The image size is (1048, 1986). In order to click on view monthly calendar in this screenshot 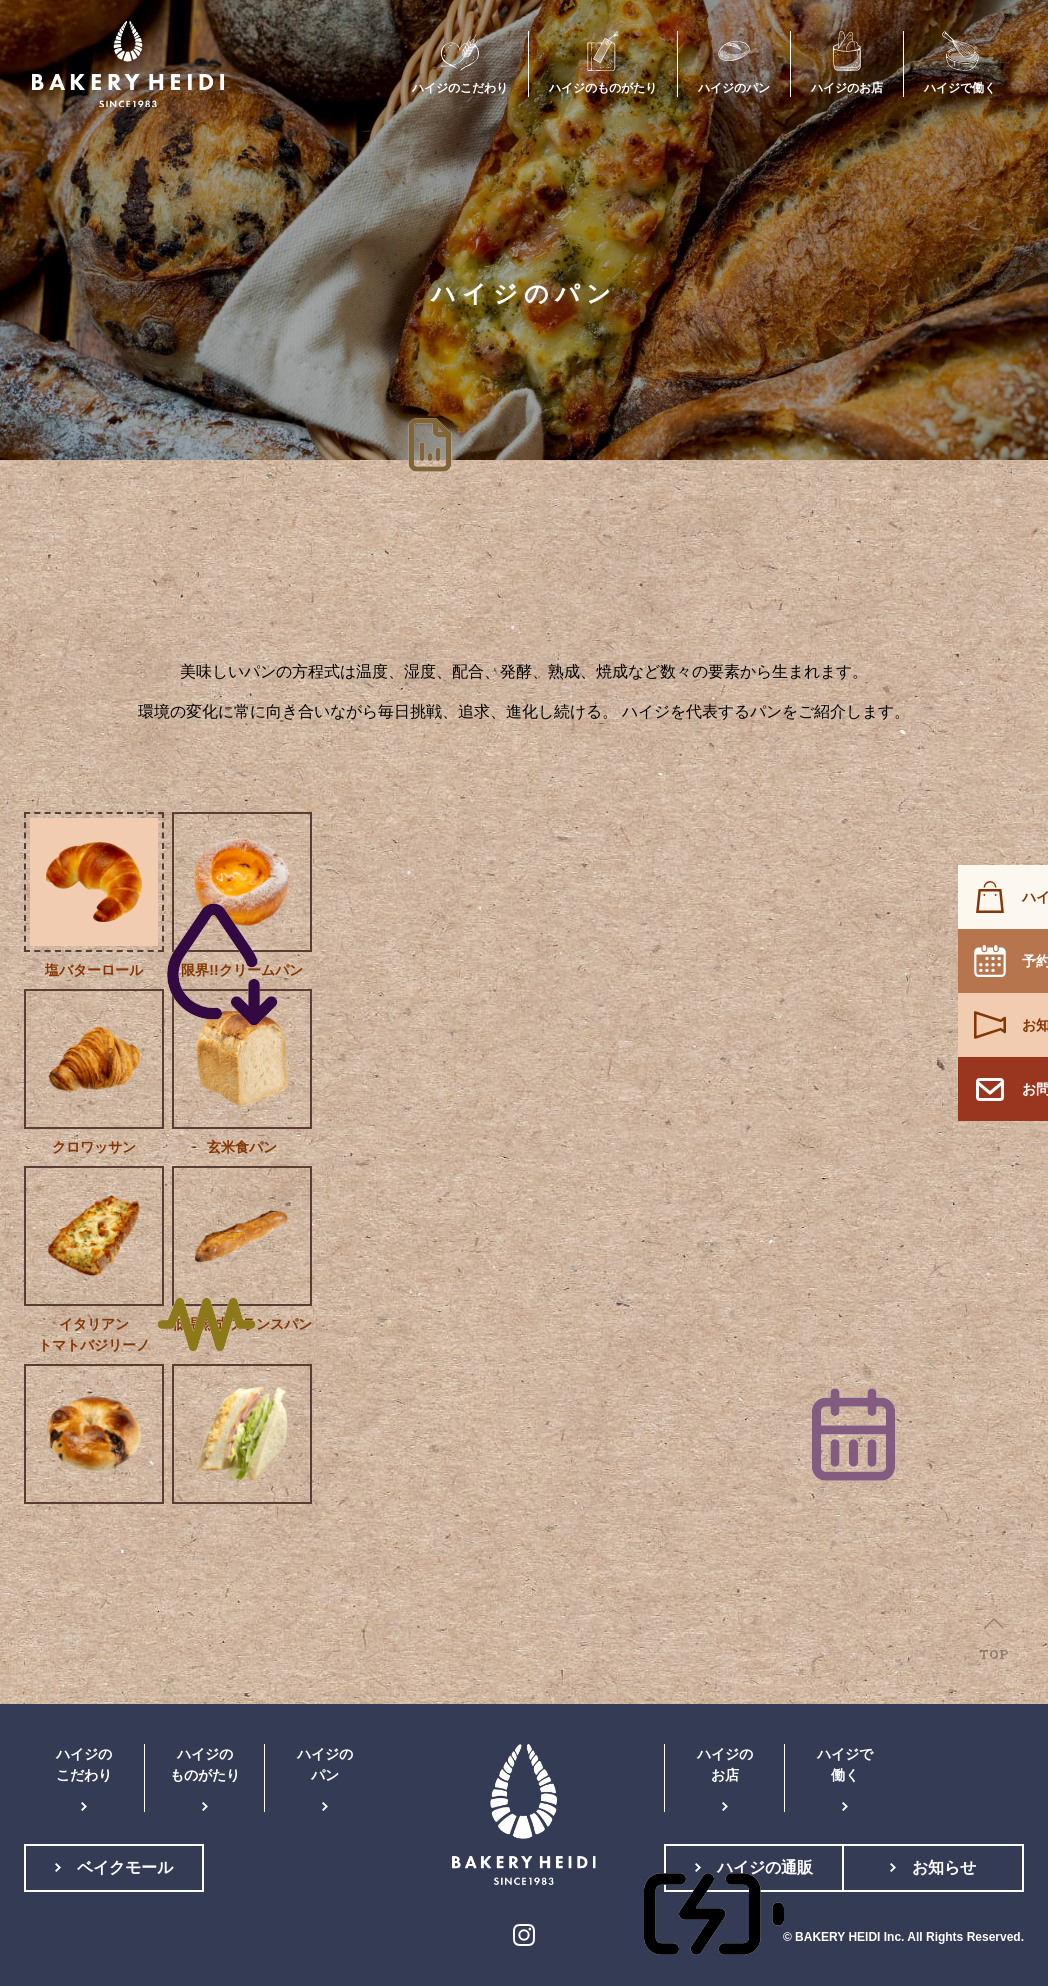, I will do `click(853, 1434)`.